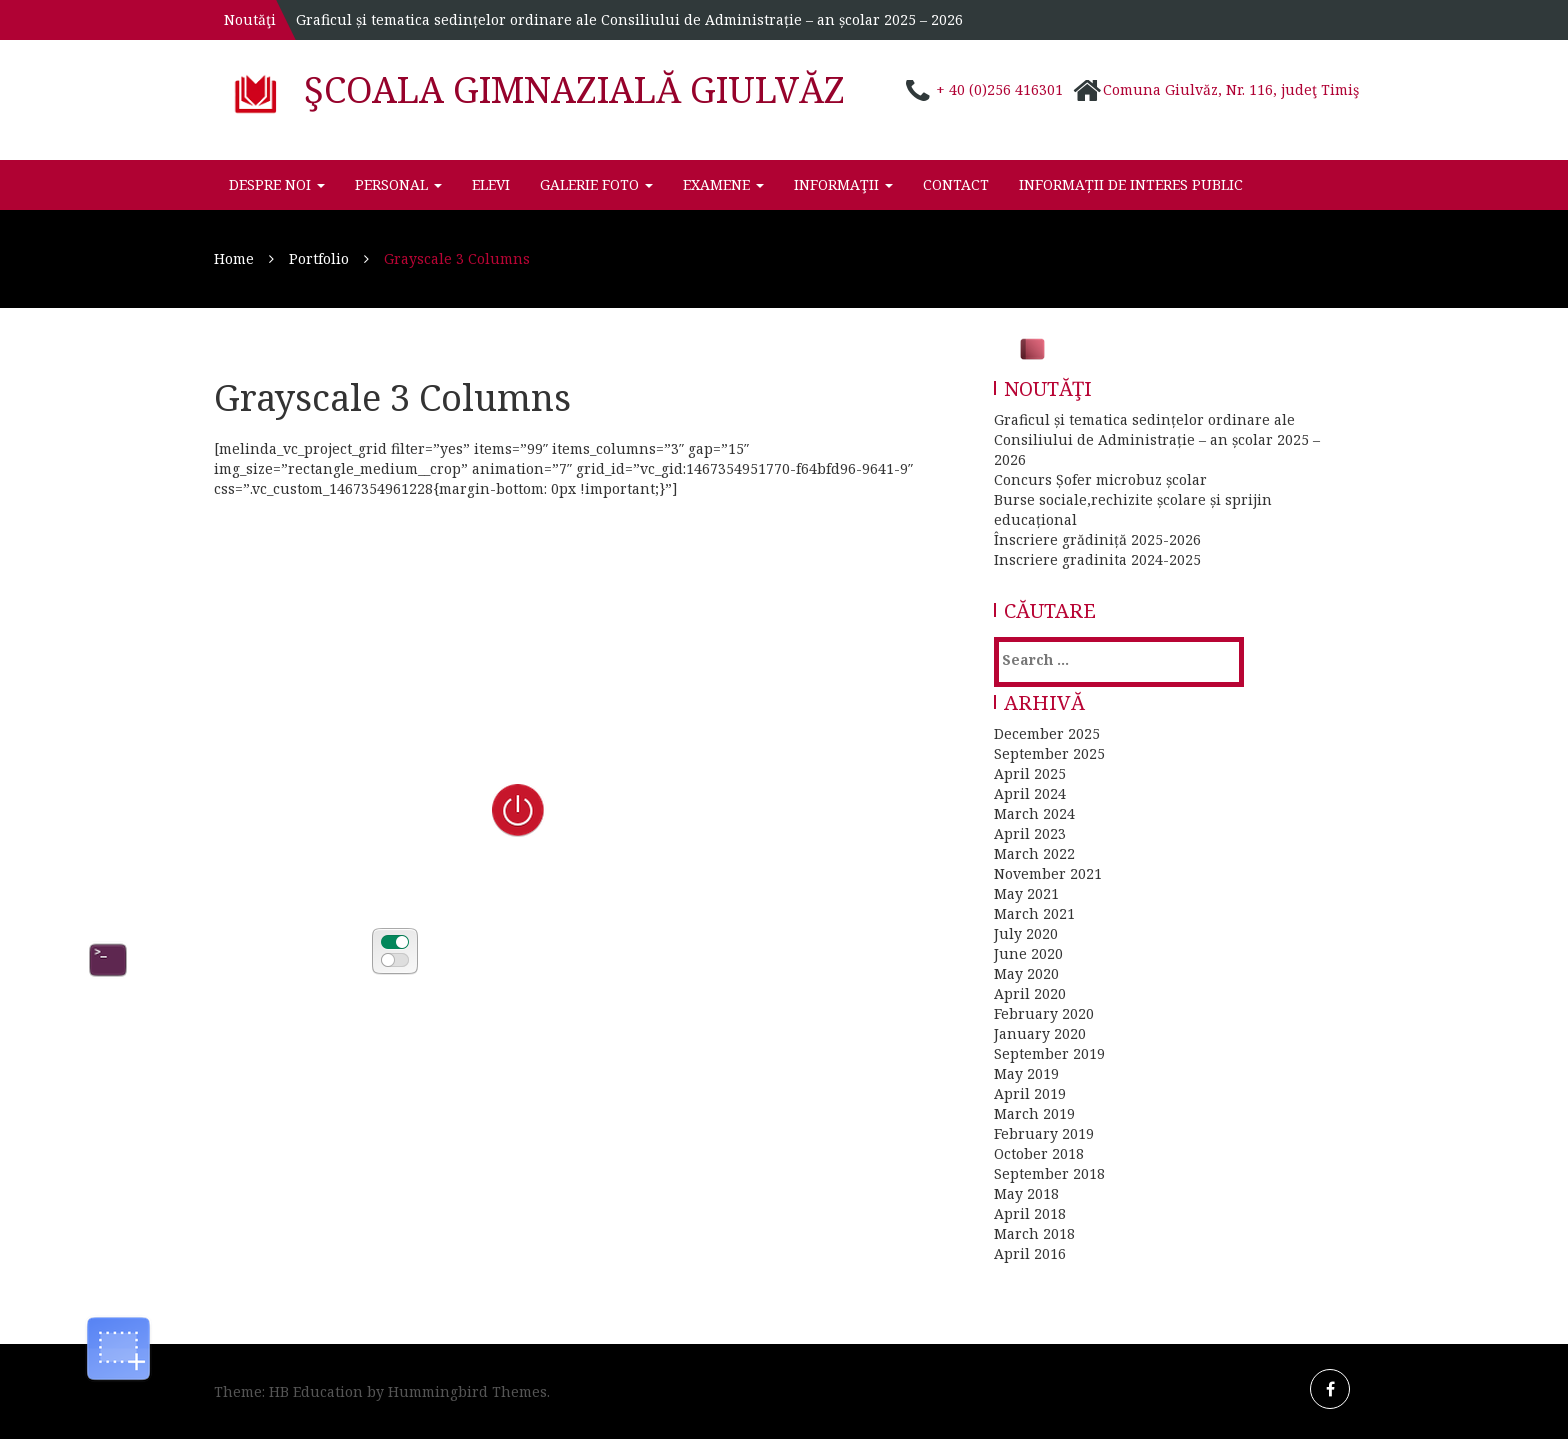 The width and height of the screenshot is (1568, 1439). Describe the element at coordinates (108, 960) in the screenshot. I see `open the terminal application` at that location.